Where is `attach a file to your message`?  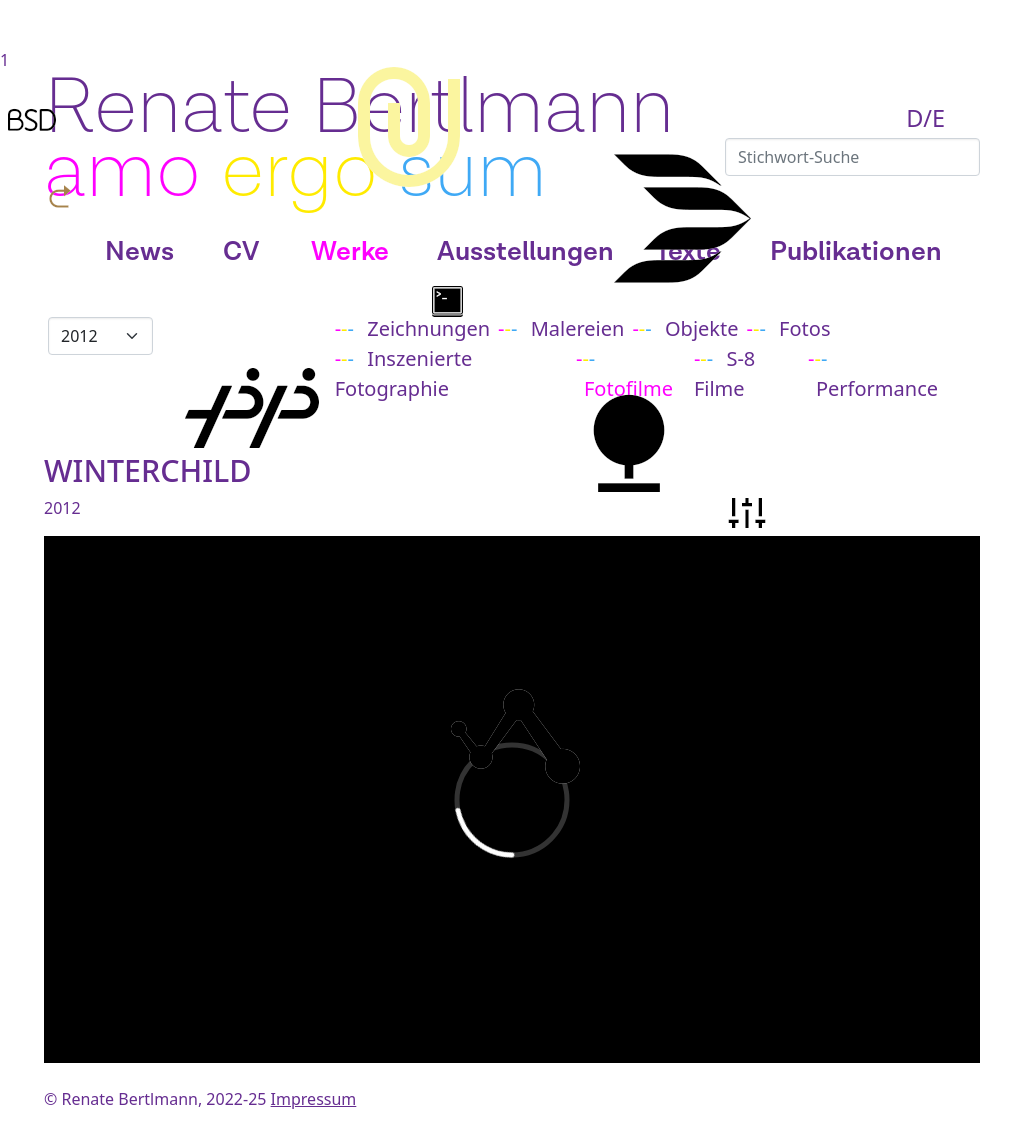
attach a file to your message is located at coordinates (406, 127).